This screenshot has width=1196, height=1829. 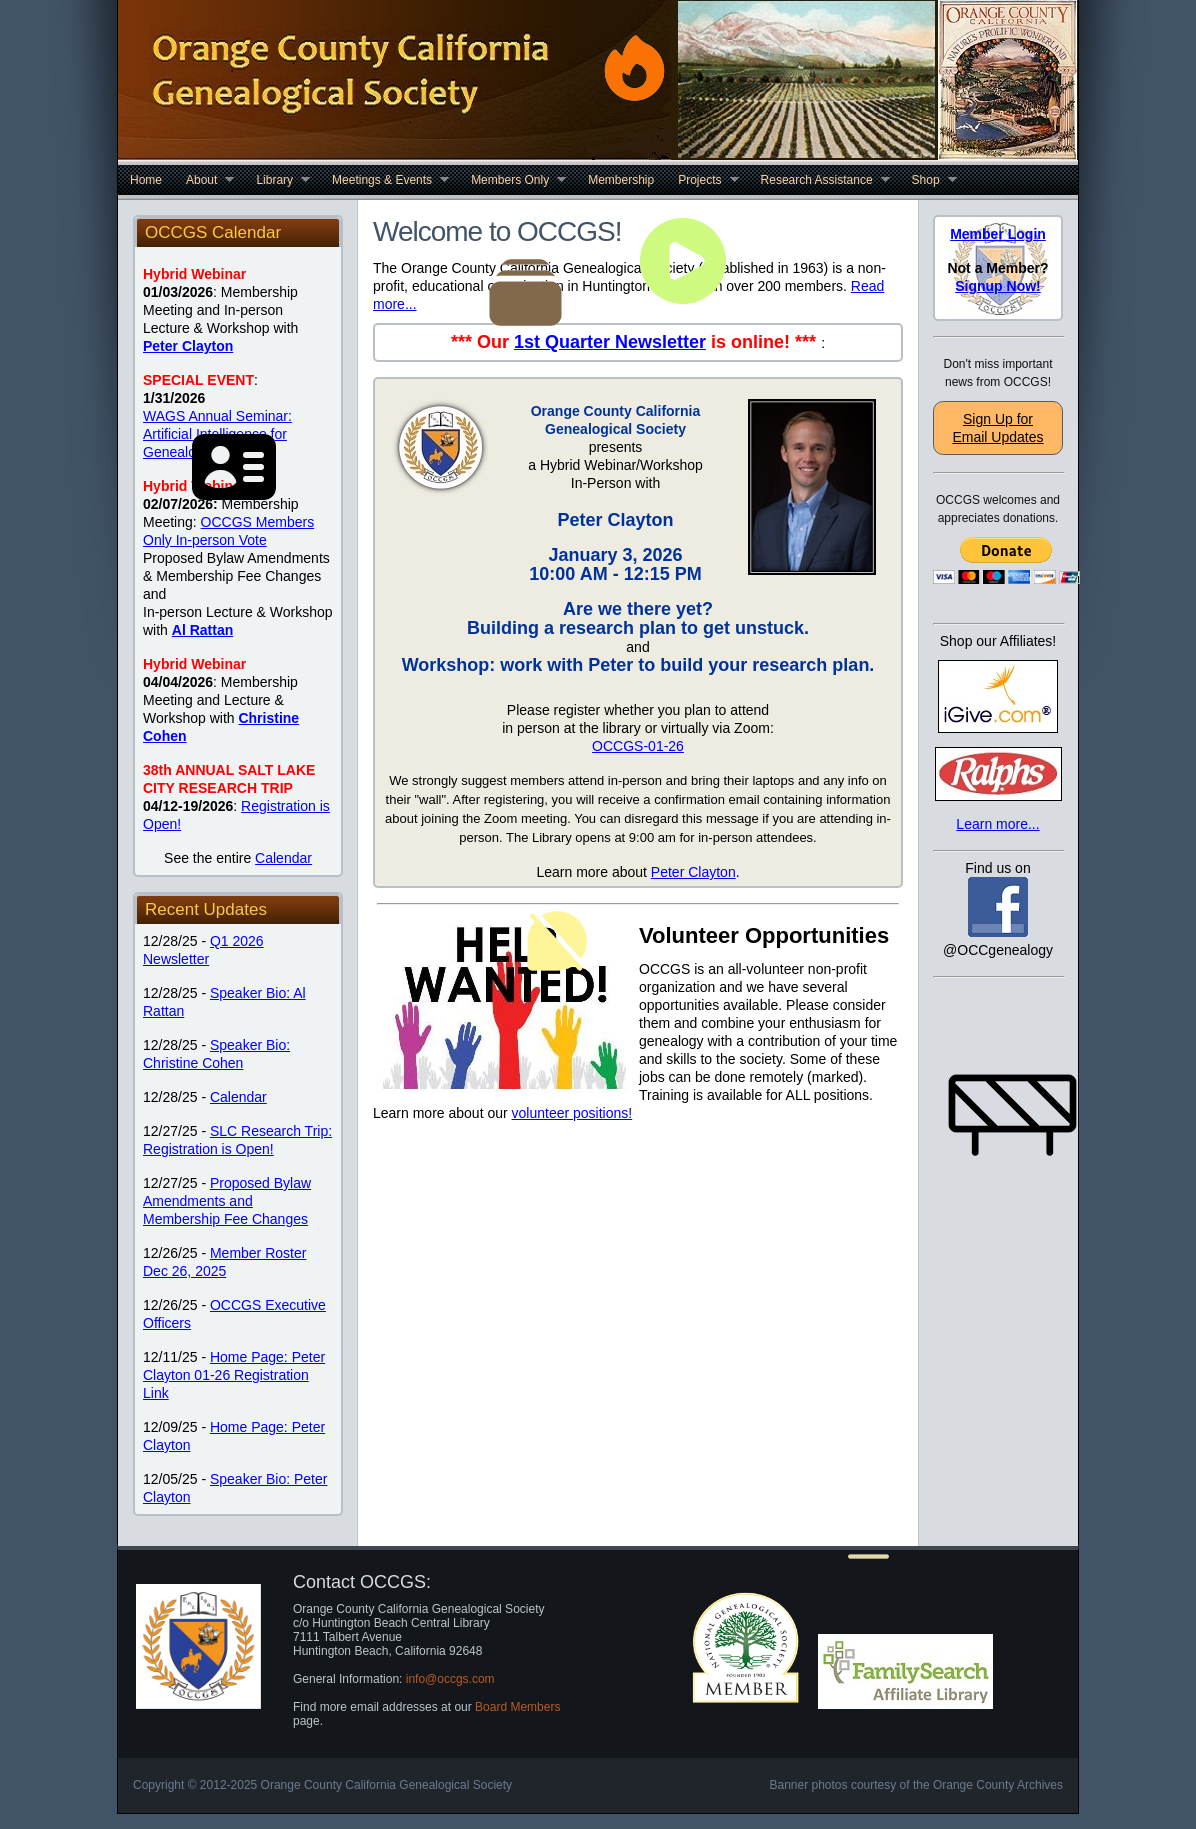 What do you see at coordinates (634, 68) in the screenshot?
I see `indicates trending or popular content` at bounding box center [634, 68].